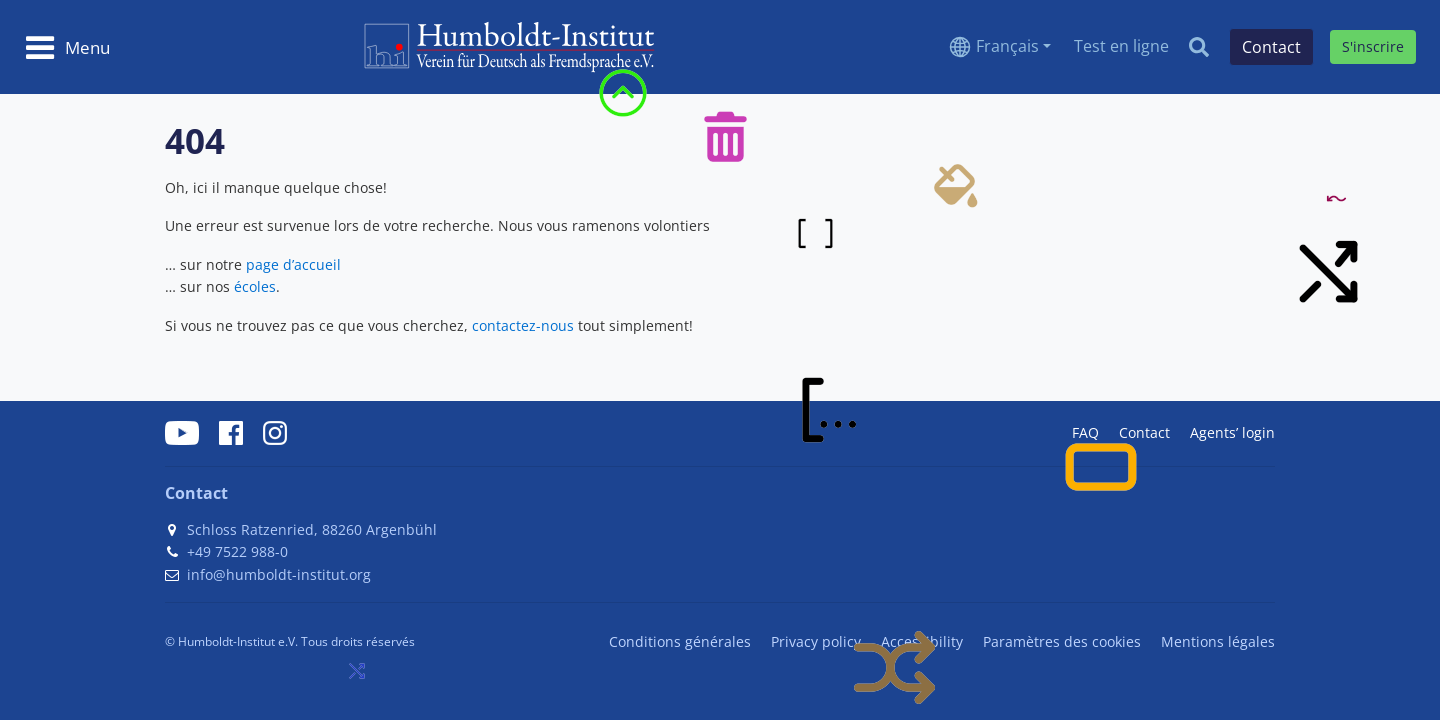 The image size is (1440, 720). I want to click on indicates an array data type in code, so click(815, 233).